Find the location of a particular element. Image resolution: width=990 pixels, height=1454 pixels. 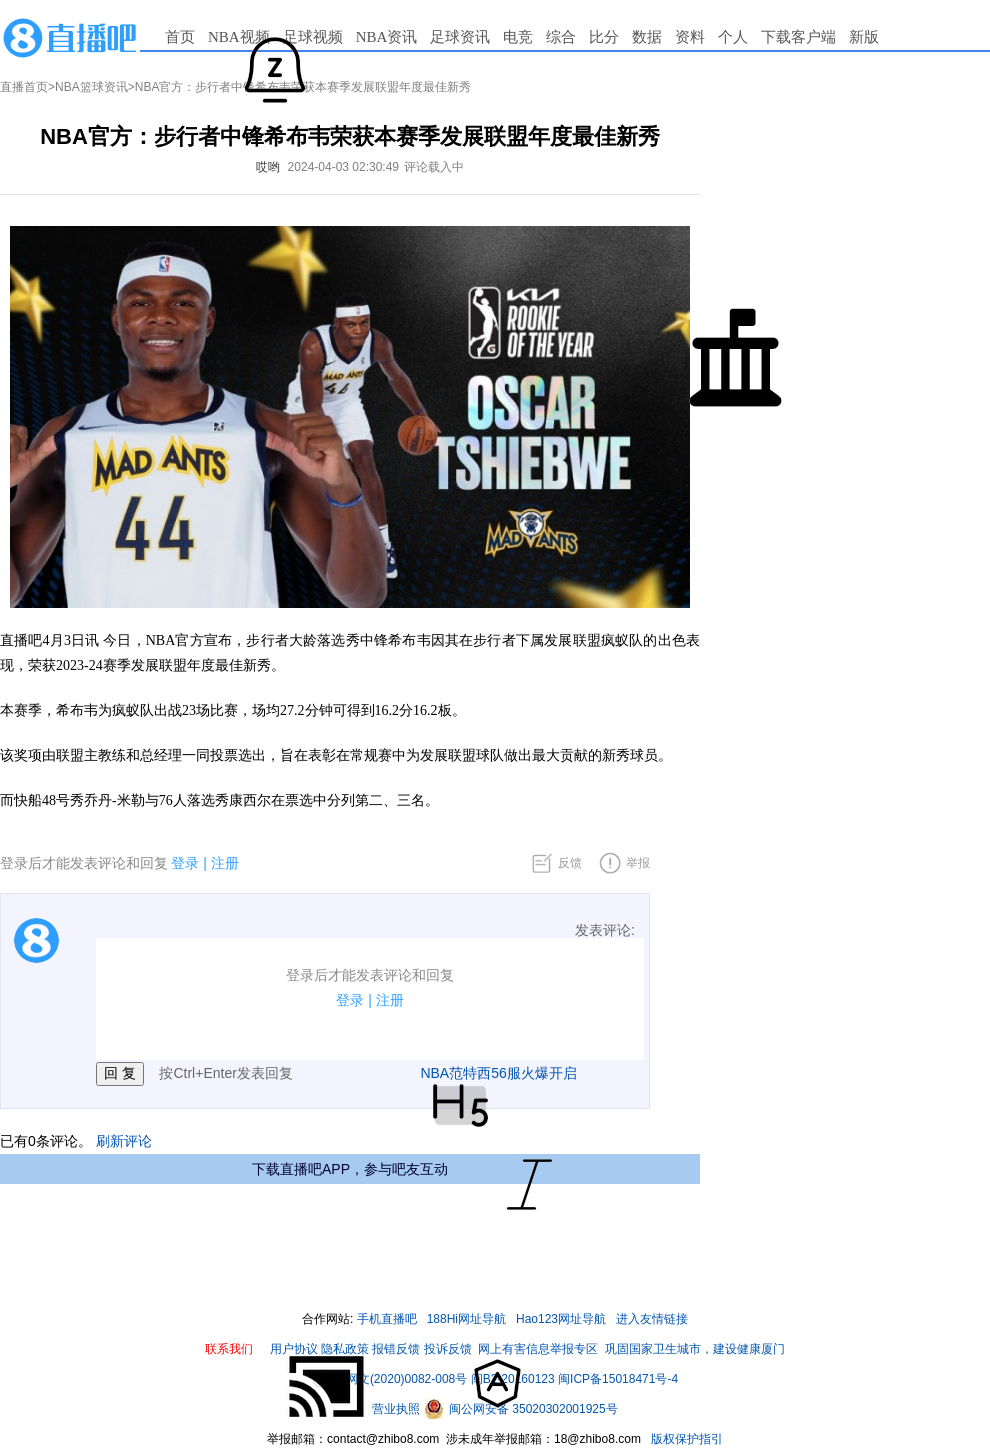

Angular framework logo is located at coordinates (497, 1382).